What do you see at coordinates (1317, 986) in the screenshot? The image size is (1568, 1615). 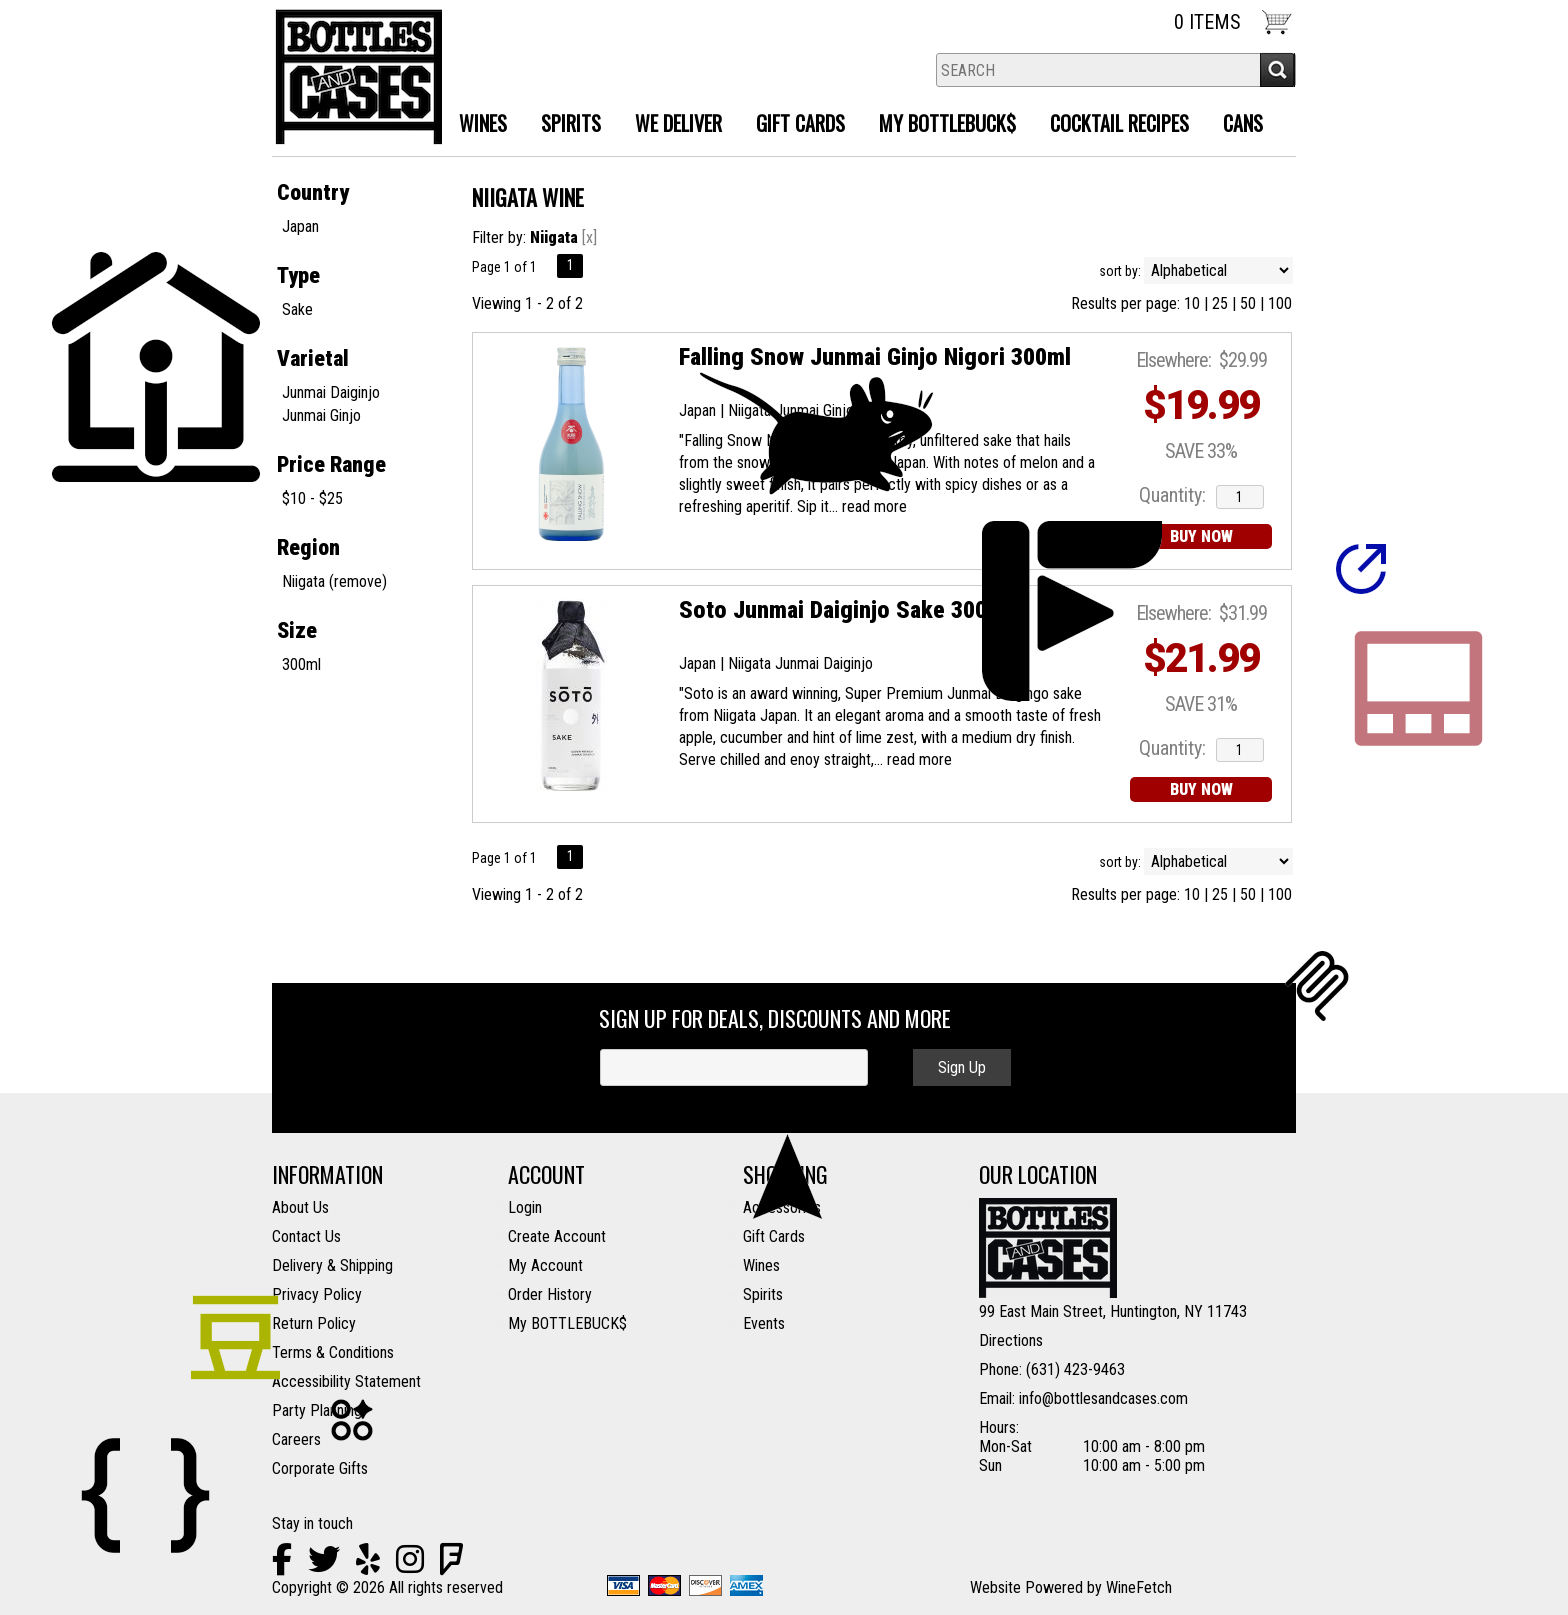 I see `model context protocol (MCP) logo` at bounding box center [1317, 986].